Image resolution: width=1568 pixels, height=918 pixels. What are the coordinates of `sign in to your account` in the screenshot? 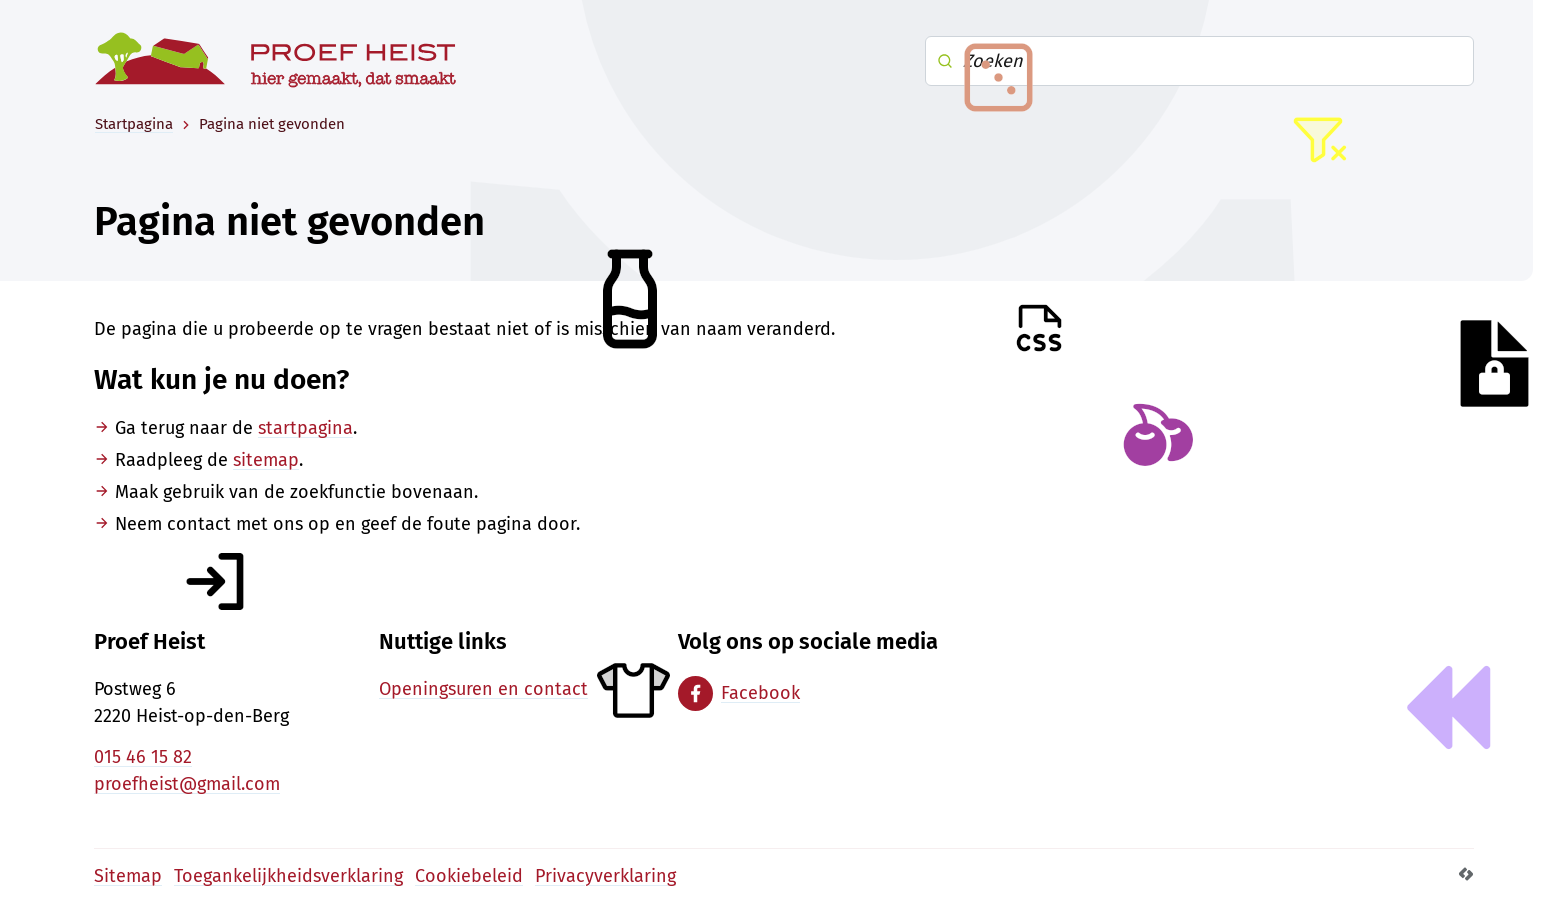 It's located at (219, 581).